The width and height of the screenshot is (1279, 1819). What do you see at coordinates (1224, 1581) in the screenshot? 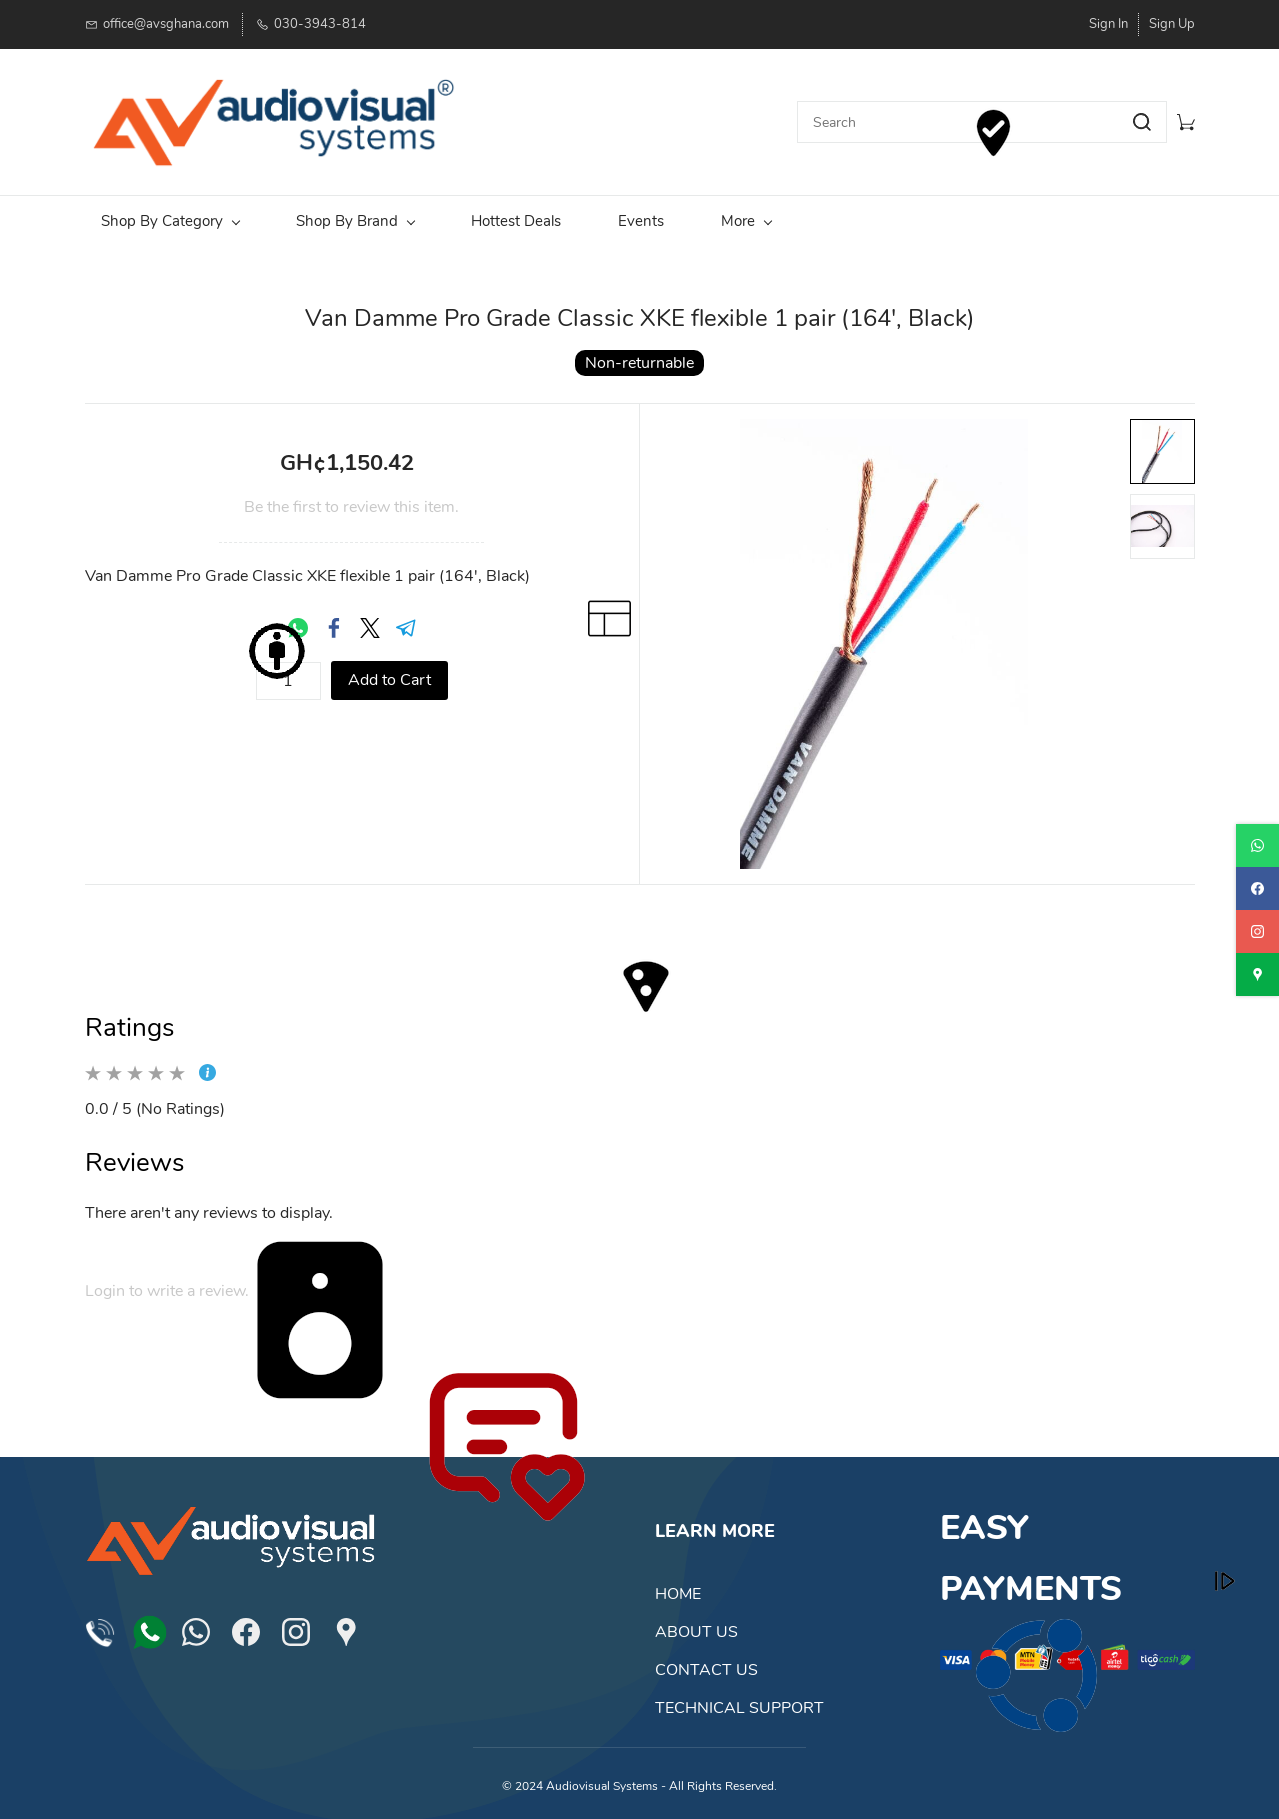
I see `continue debugging to the next breakpoint` at bounding box center [1224, 1581].